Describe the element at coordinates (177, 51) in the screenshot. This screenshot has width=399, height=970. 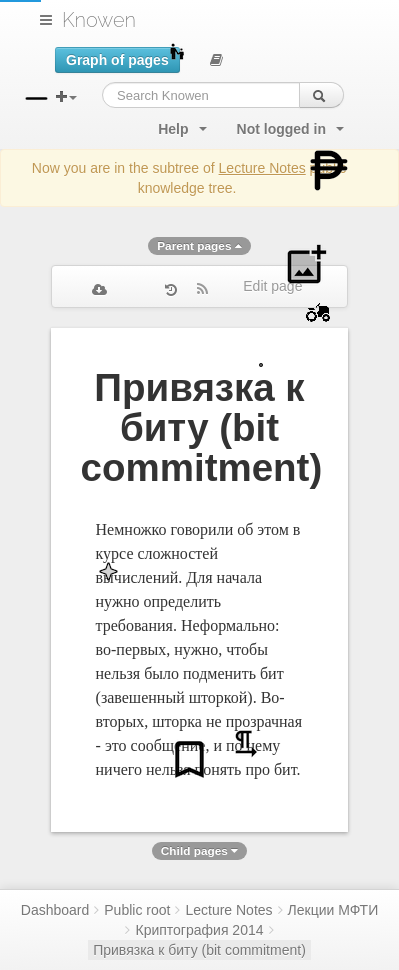
I see `parental supervision required` at that location.